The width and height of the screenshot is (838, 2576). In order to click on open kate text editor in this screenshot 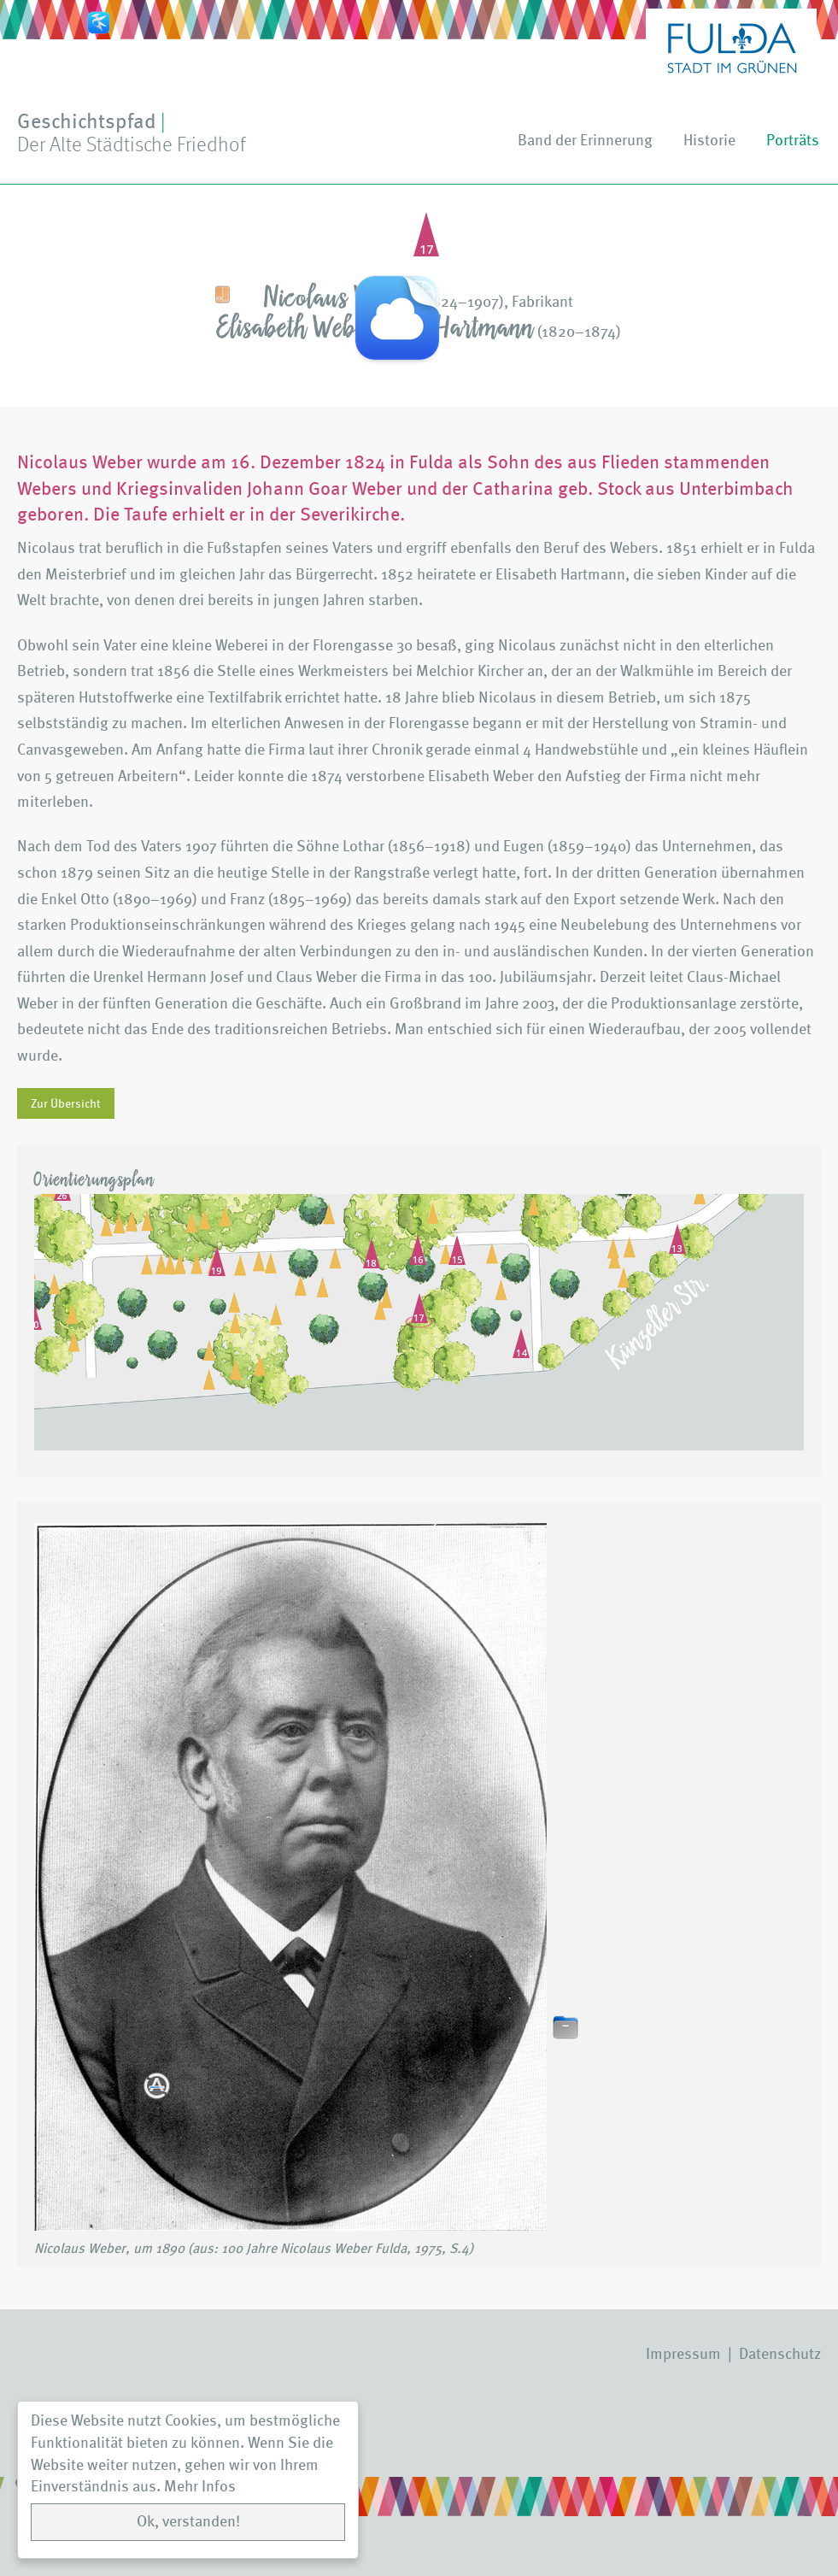, I will do `click(98, 22)`.